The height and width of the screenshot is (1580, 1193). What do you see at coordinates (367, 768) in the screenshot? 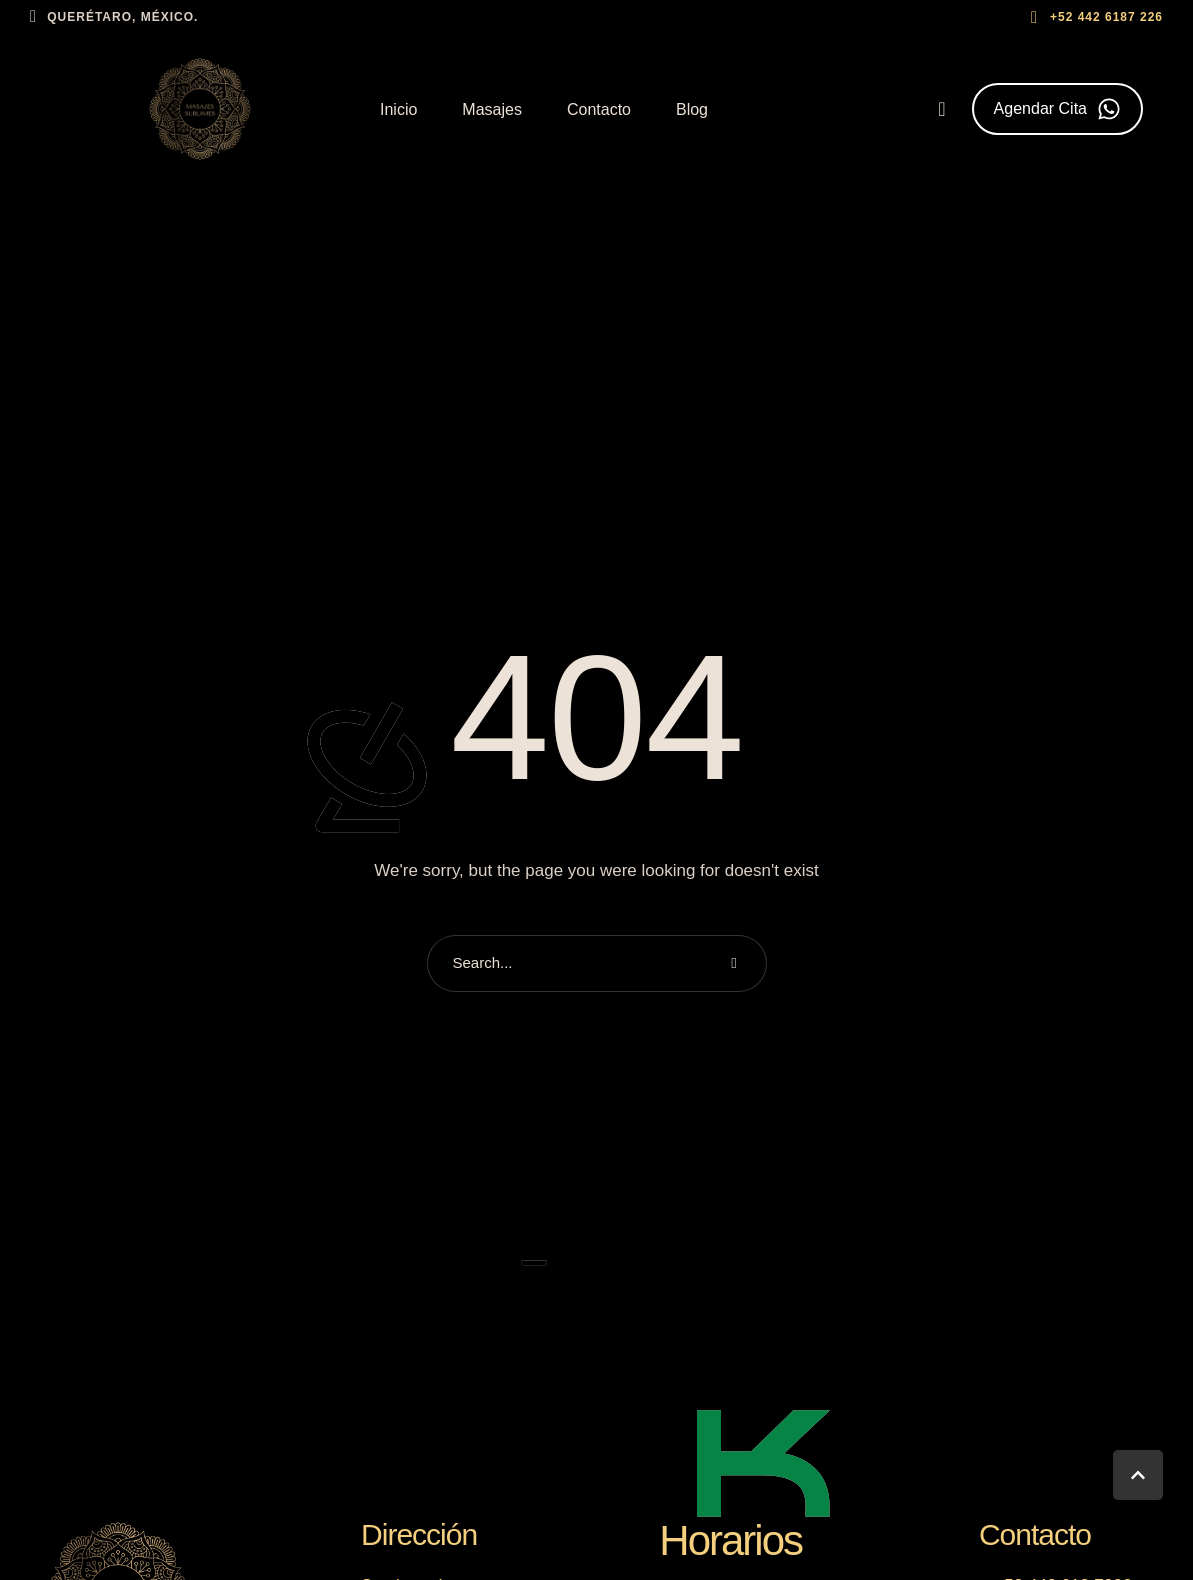
I see `access radar or scanning functionality` at bounding box center [367, 768].